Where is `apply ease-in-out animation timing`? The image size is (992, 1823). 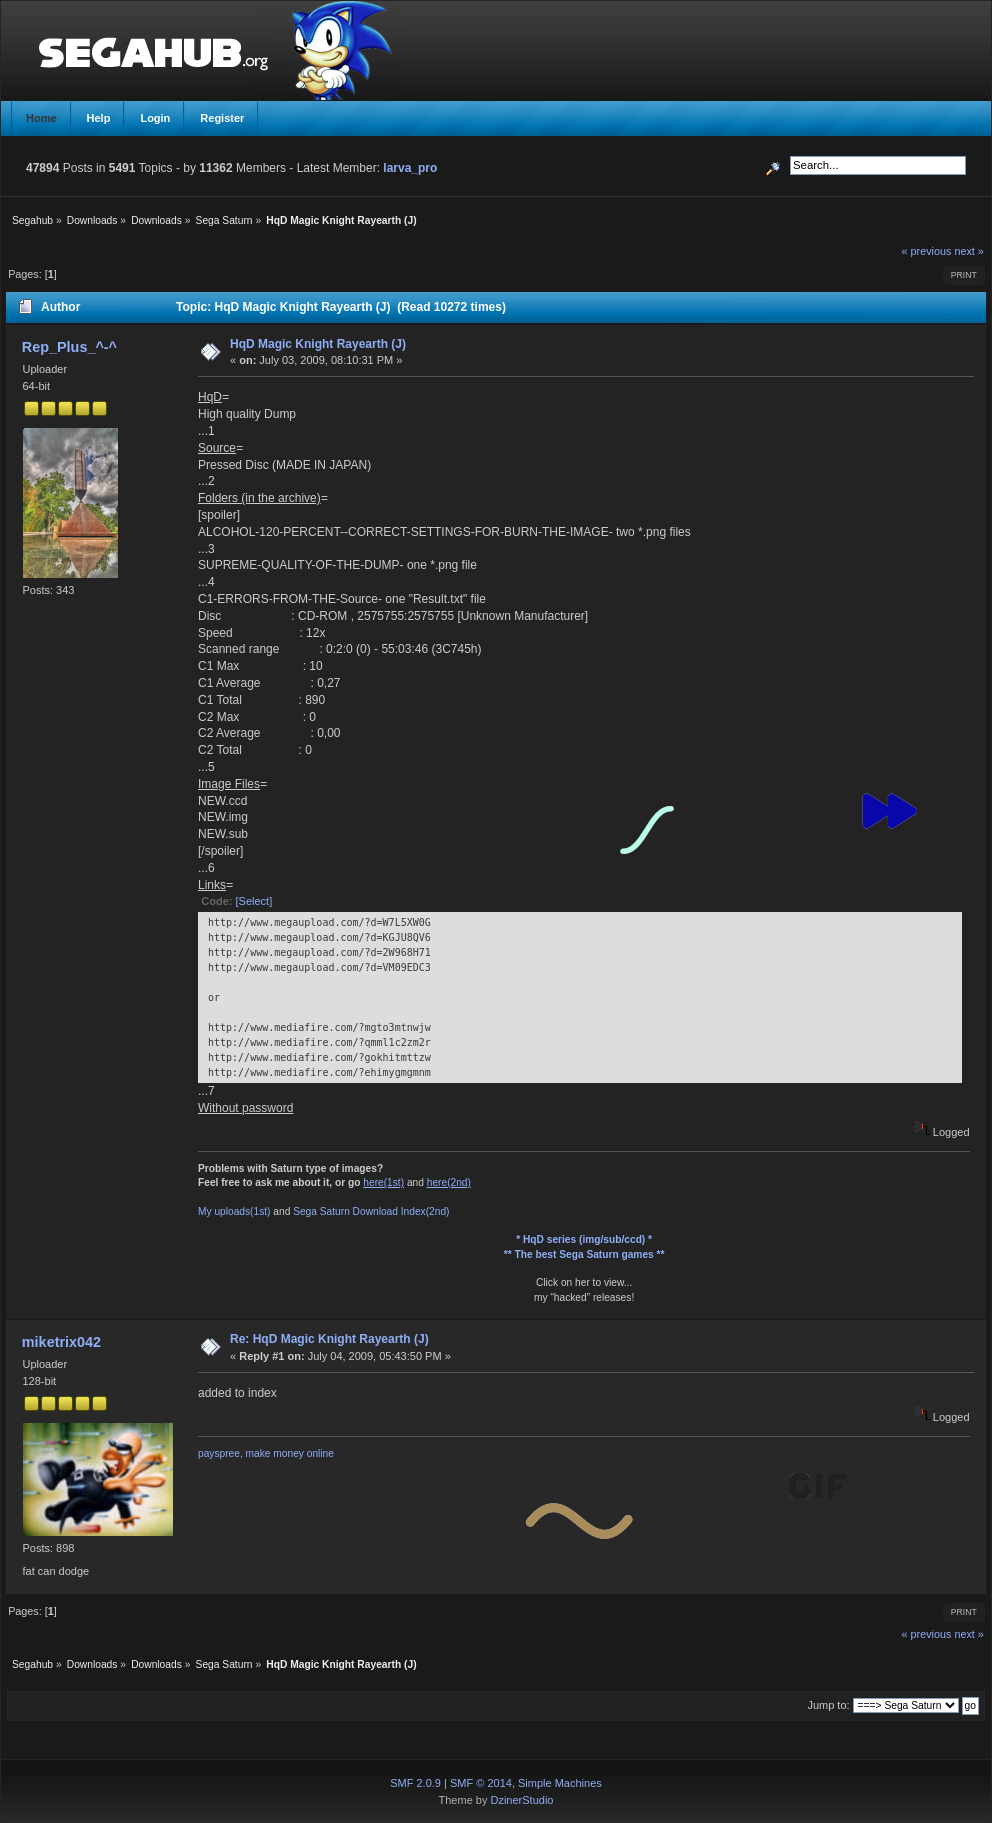
apply ease-in-out animation timing is located at coordinates (647, 830).